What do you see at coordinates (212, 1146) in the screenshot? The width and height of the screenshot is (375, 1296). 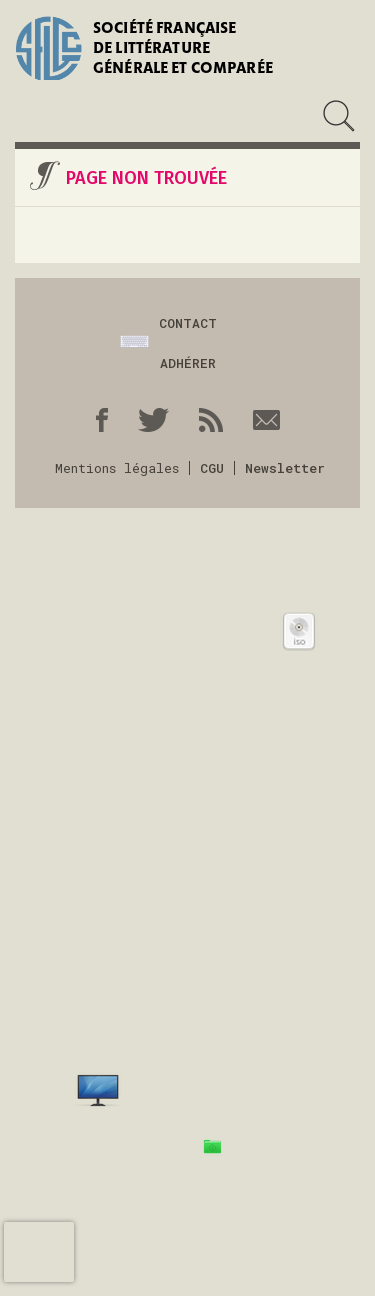 I see `access public or shared folder` at bounding box center [212, 1146].